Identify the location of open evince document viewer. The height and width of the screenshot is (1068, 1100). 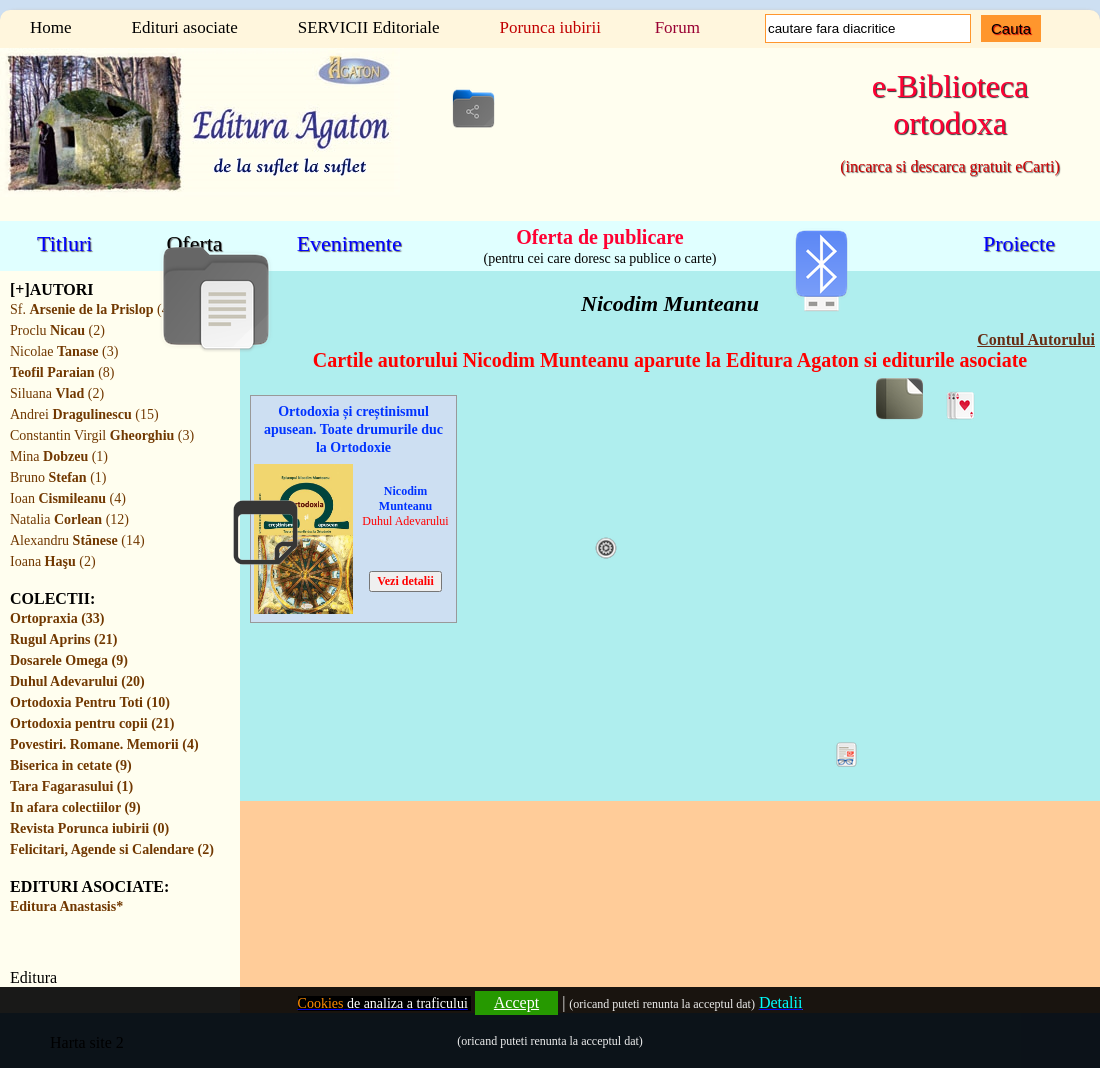
(846, 754).